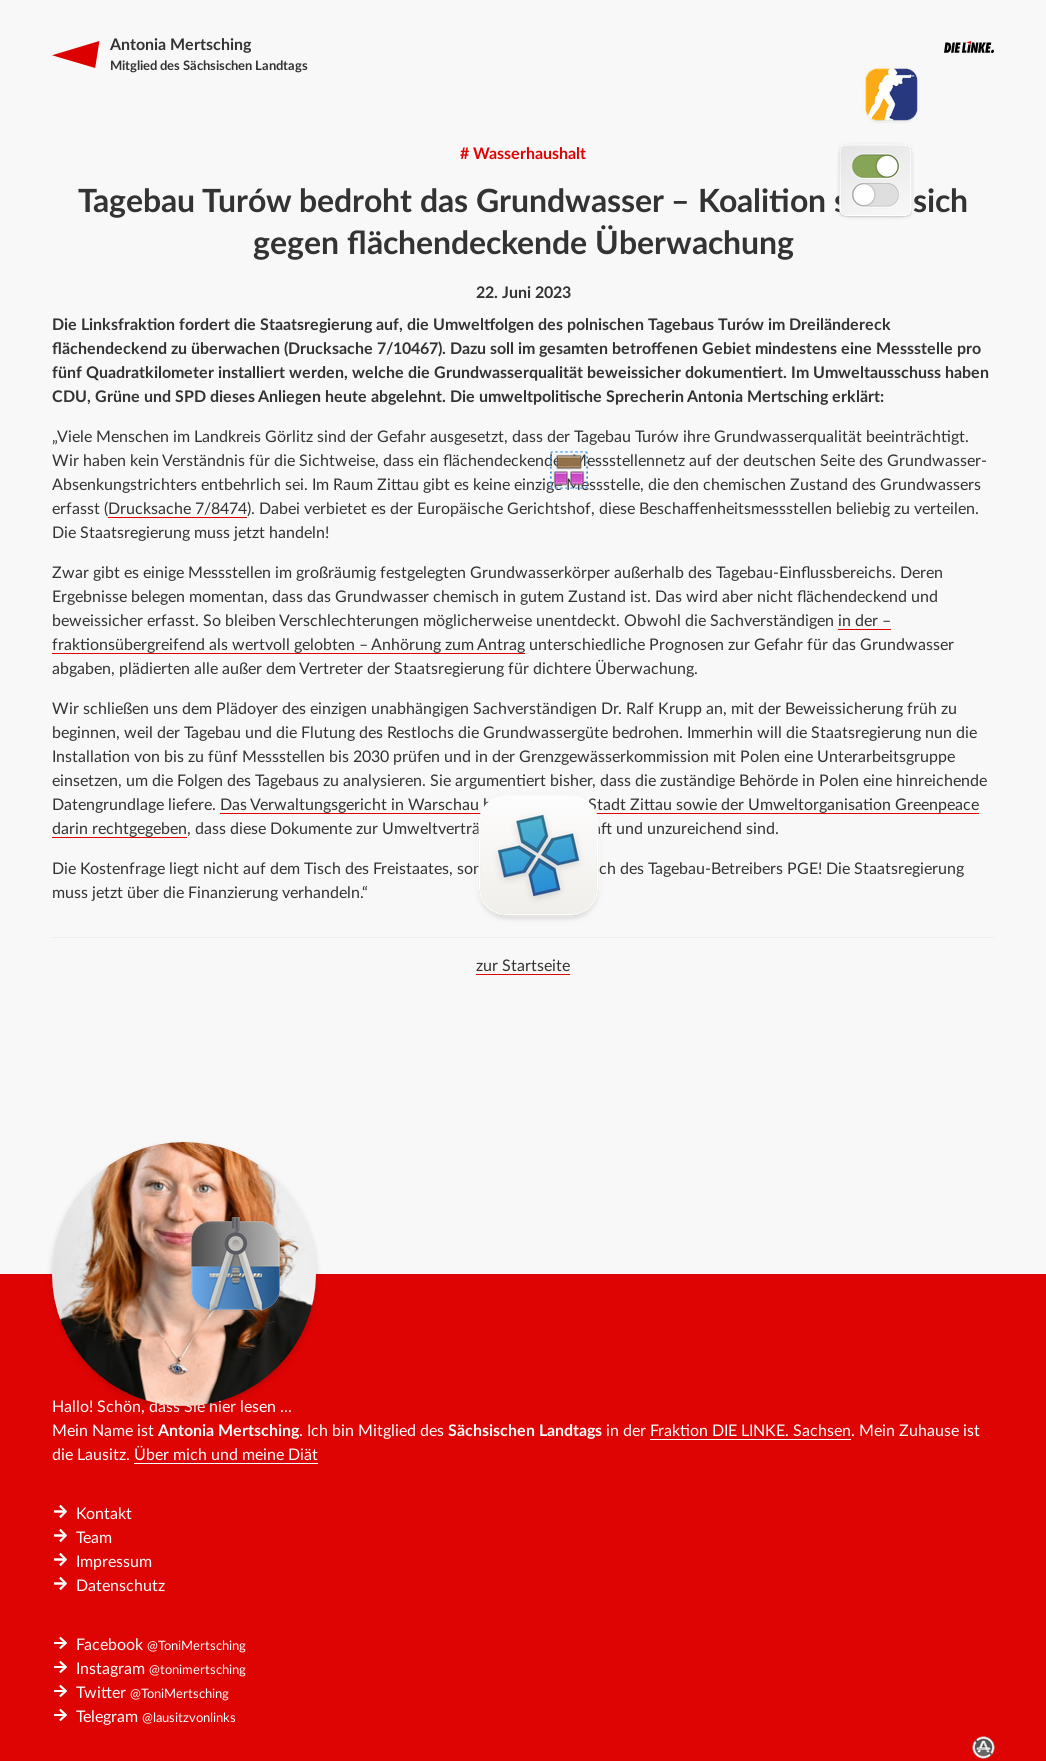  What do you see at coordinates (983, 1747) in the screenshot?
I see `open the software update application` at bounding box center [983, 1747].